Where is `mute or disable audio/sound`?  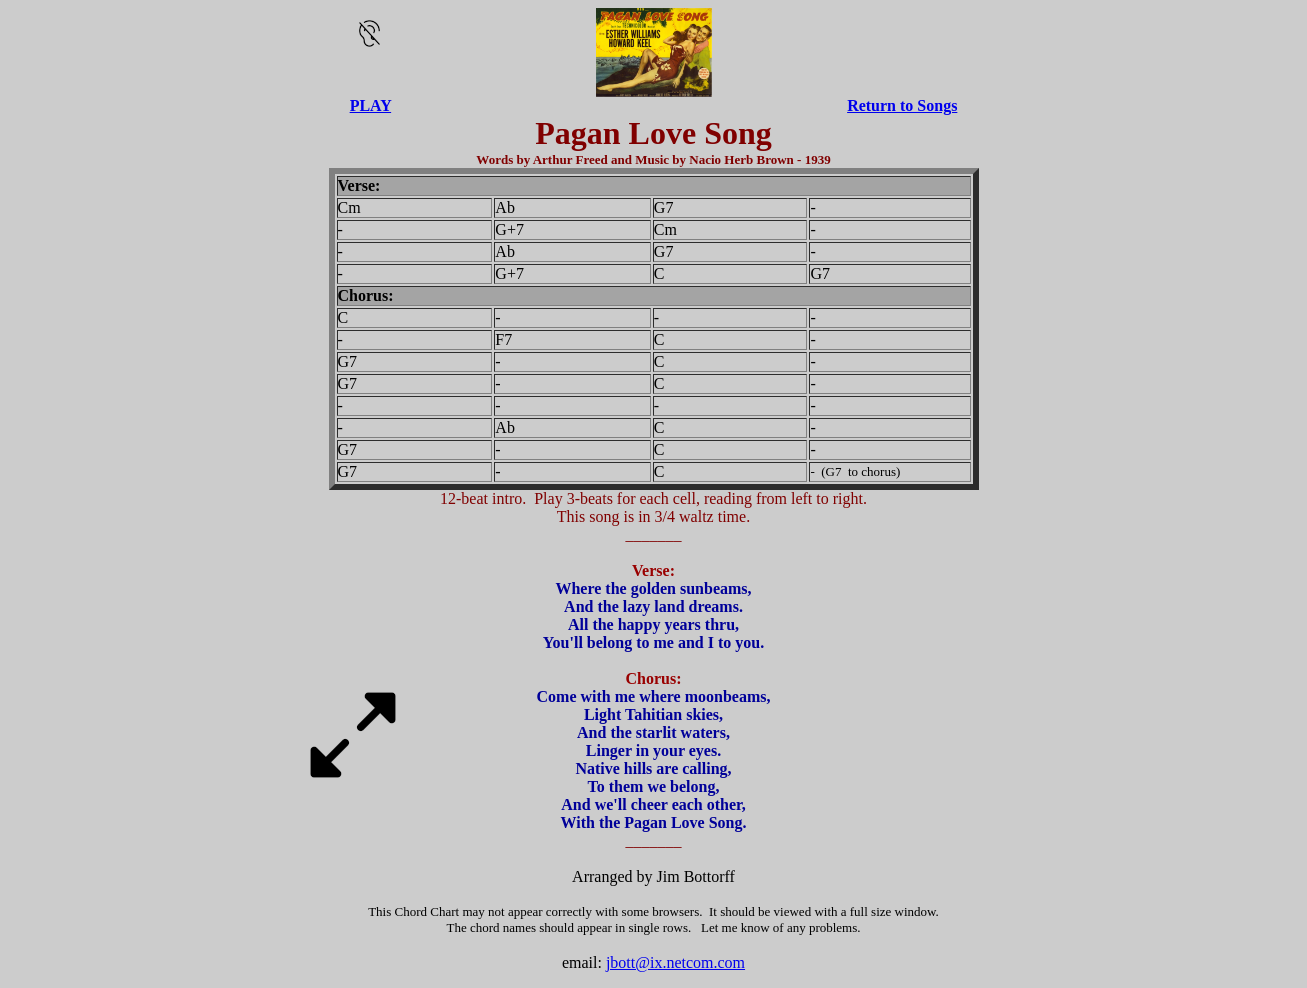
mute or disable audio/sound is located at coordinates (369, 33).